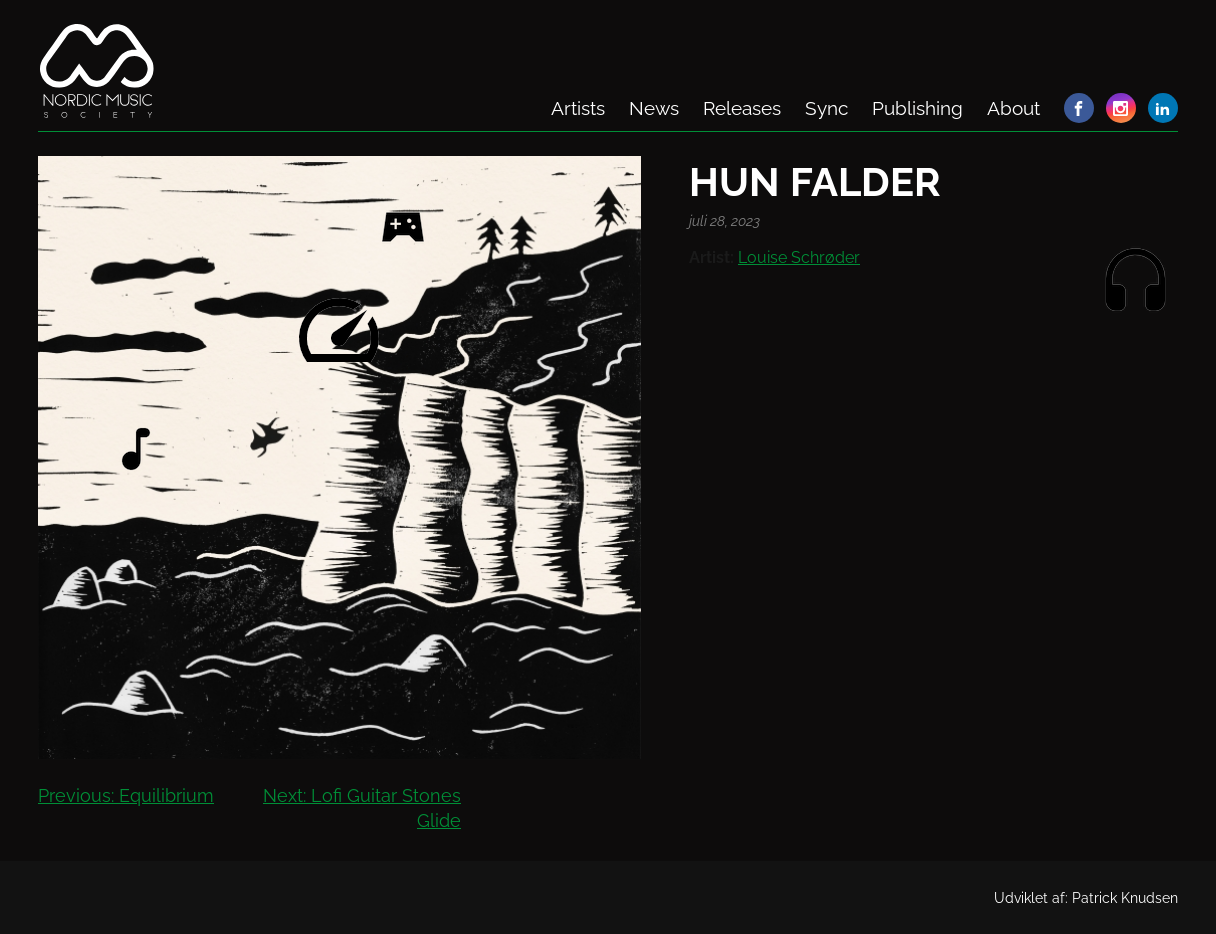 This screenshot has height=934, width=1216. Describe the element at coordinates (403, 227) in the screenshot. I see `access gaming or esports features` at that location.